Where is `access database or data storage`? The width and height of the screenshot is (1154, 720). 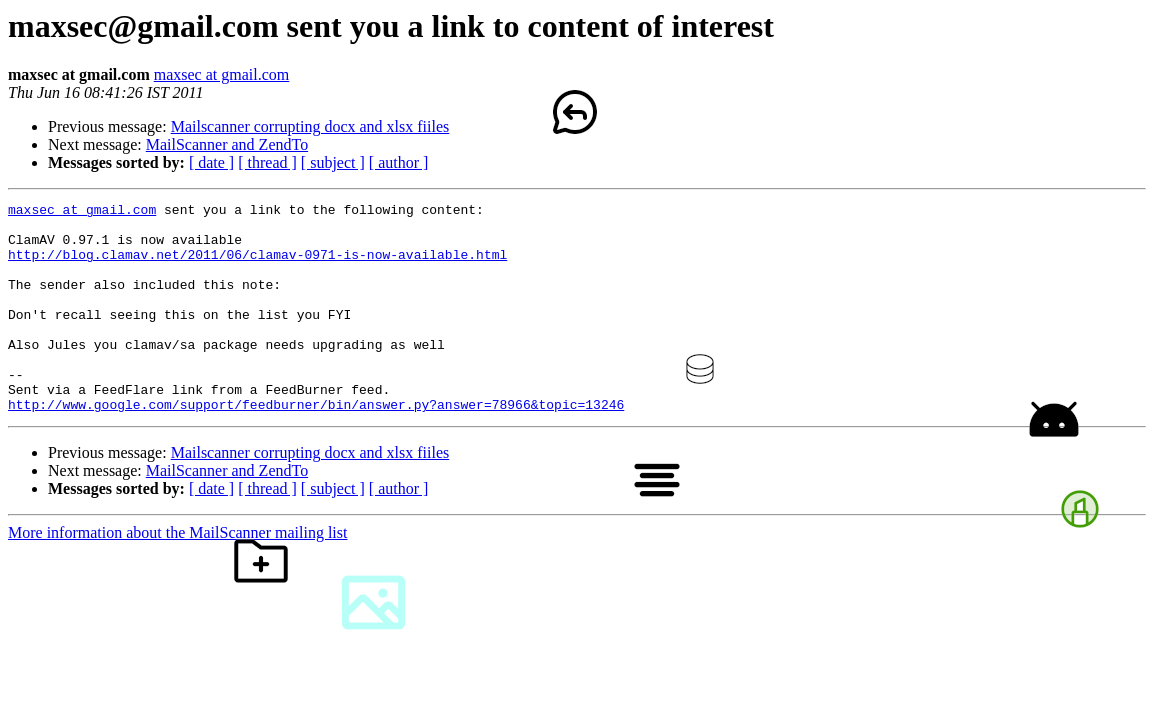
access database or data storage is located at coordinates (700, 369).